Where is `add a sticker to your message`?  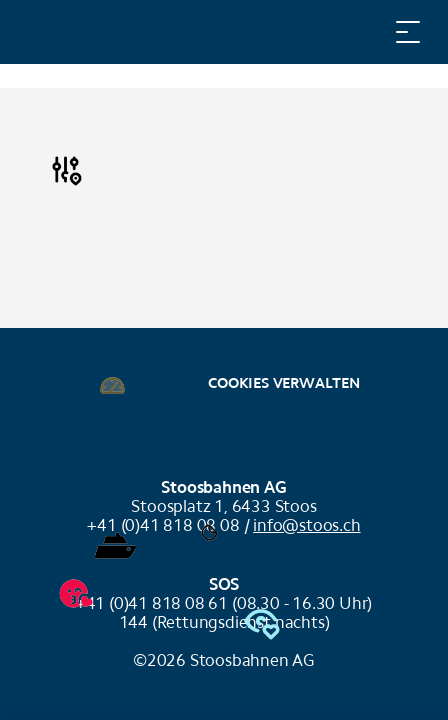 add a sticker to your message is located at coordinates (209, 532).